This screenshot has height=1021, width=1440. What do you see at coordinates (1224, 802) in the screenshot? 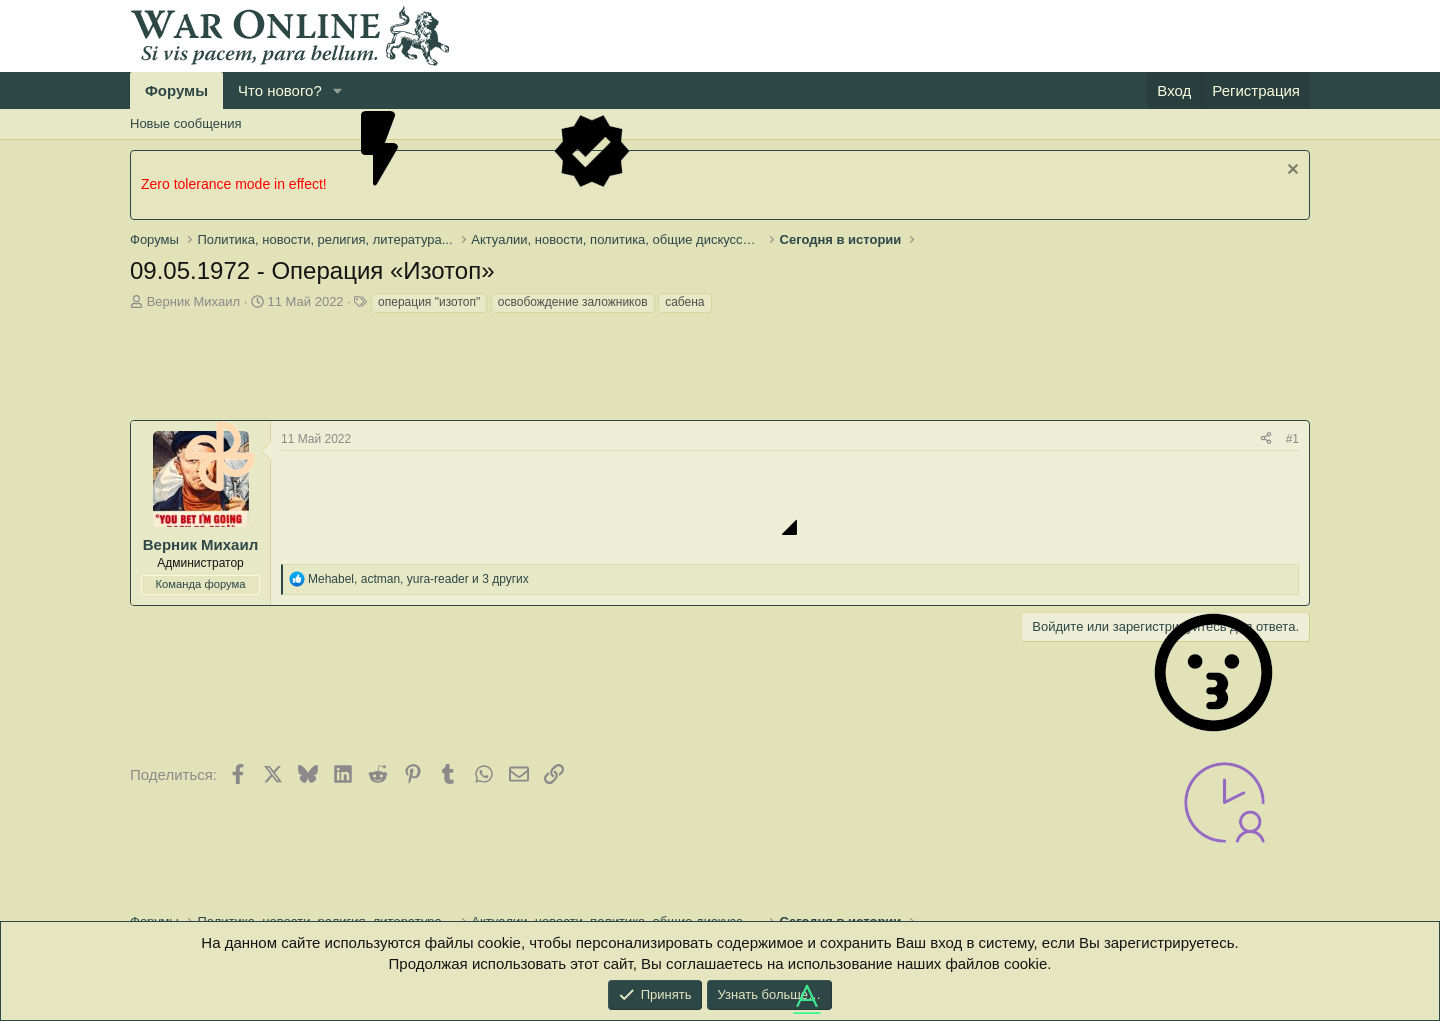
I see `view user's time or availability status` at bounding box center [1224, 802].